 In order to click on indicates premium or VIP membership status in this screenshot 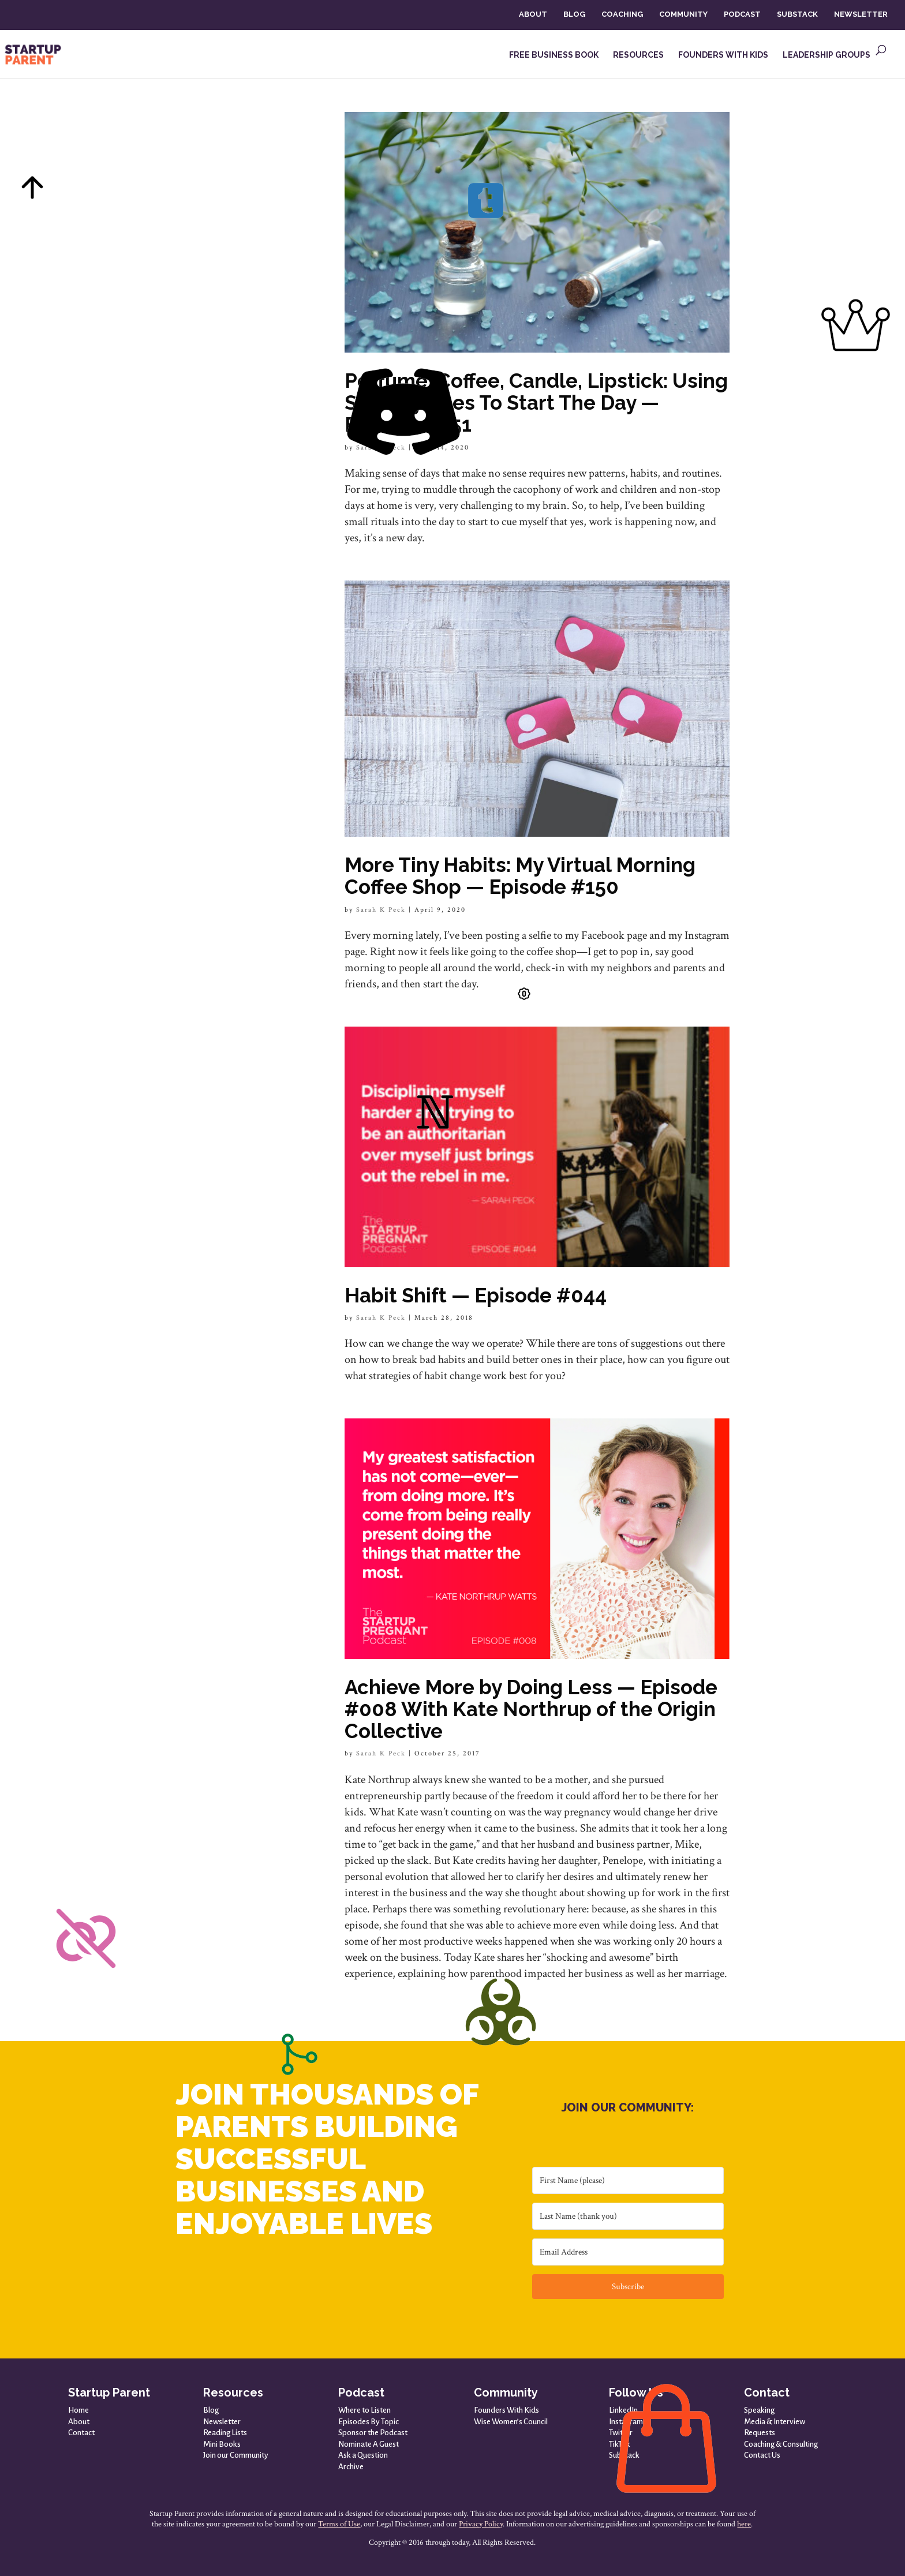, I will do `click(855, 328)`.